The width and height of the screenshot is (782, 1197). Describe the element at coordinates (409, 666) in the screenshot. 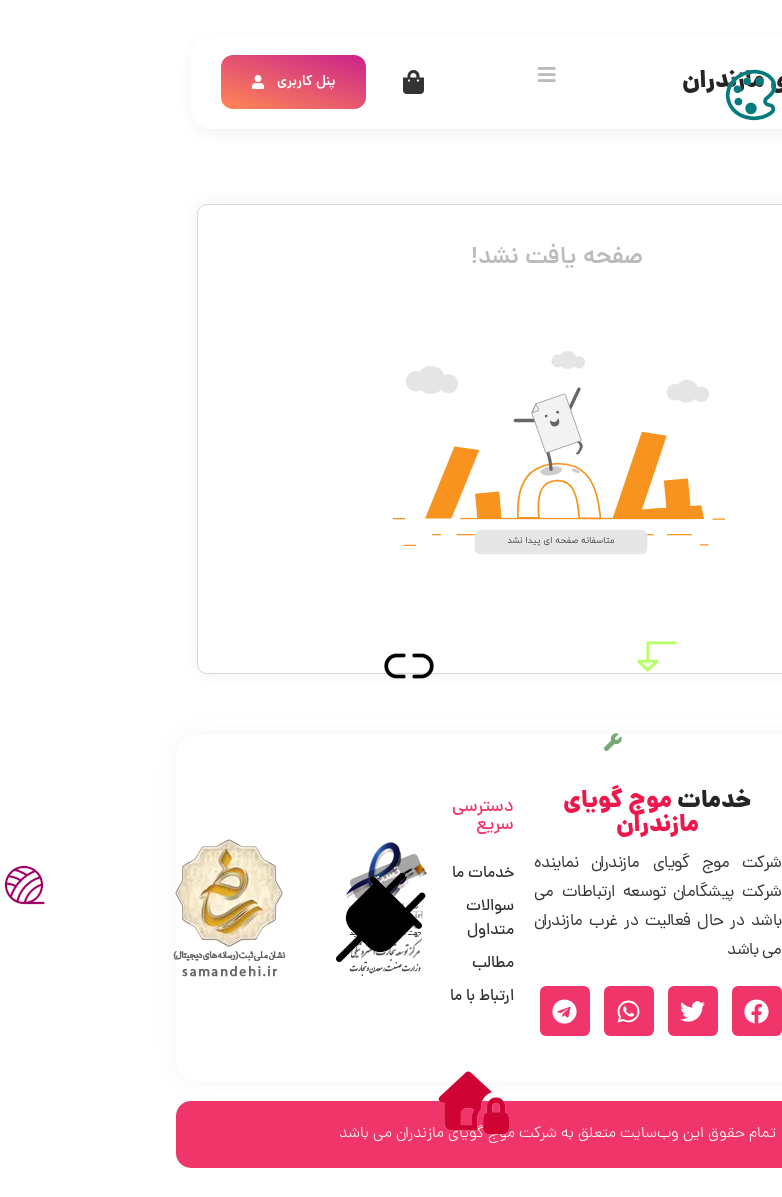

I see `disconnect or remove a linked account` at that location.